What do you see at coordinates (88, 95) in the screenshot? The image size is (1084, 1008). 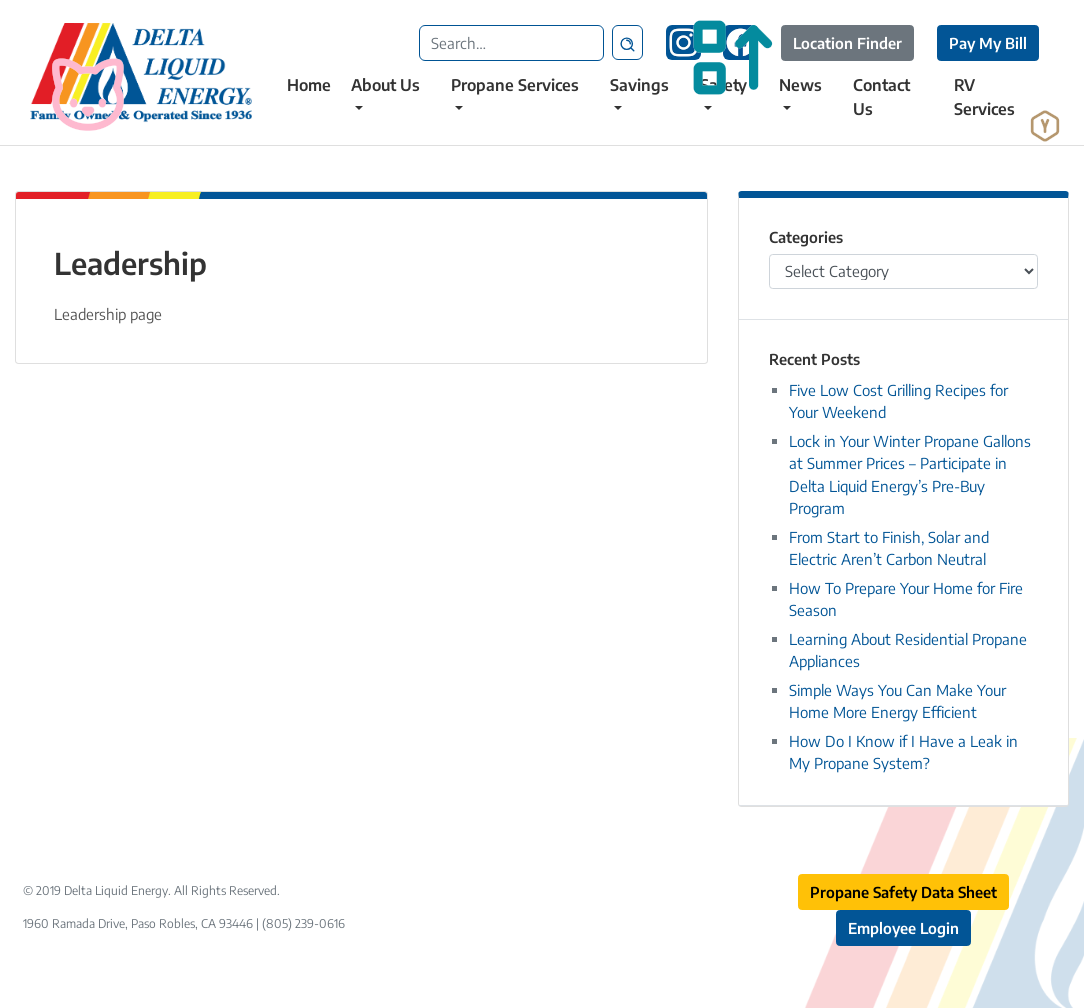 I see `access pet-related features or settings` at bounding box center [88, 95].